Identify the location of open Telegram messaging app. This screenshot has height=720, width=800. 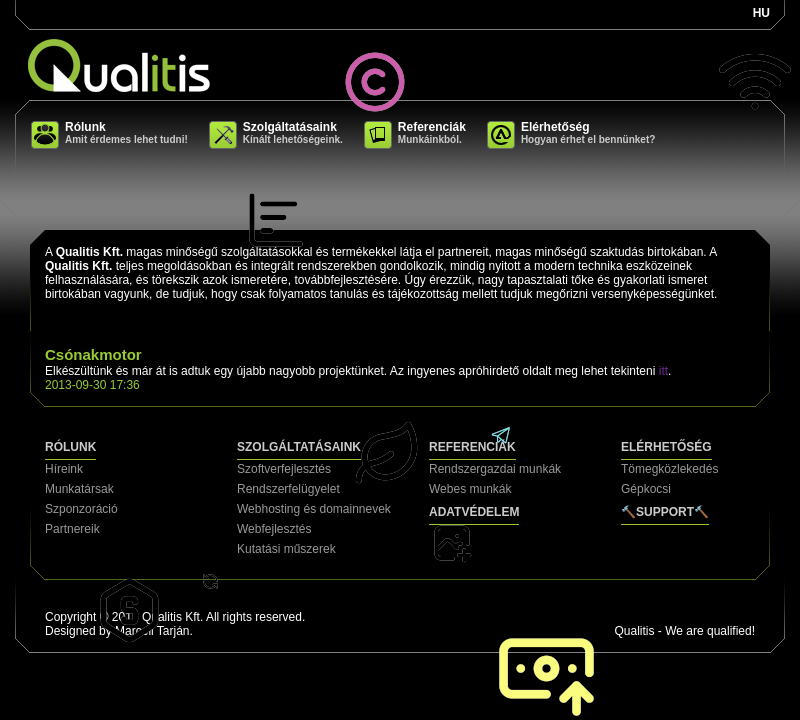
(501, 435).